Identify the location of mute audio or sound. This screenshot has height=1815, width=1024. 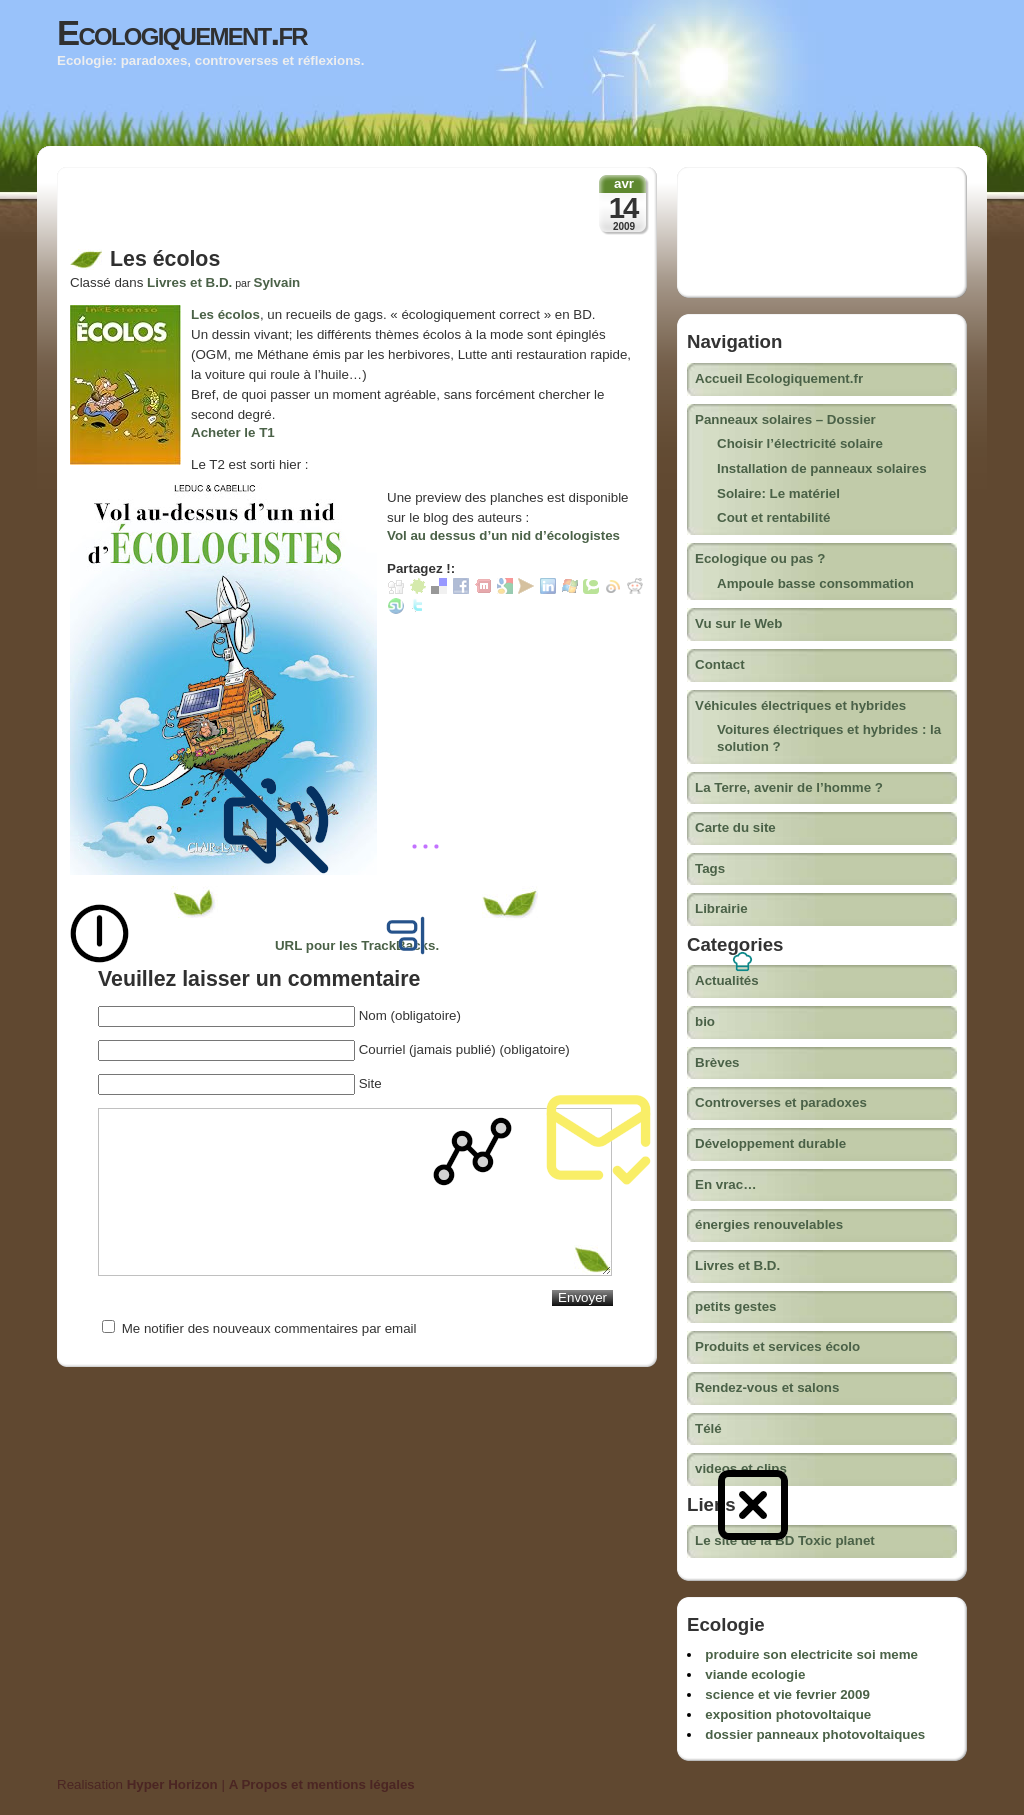
(276, 821).